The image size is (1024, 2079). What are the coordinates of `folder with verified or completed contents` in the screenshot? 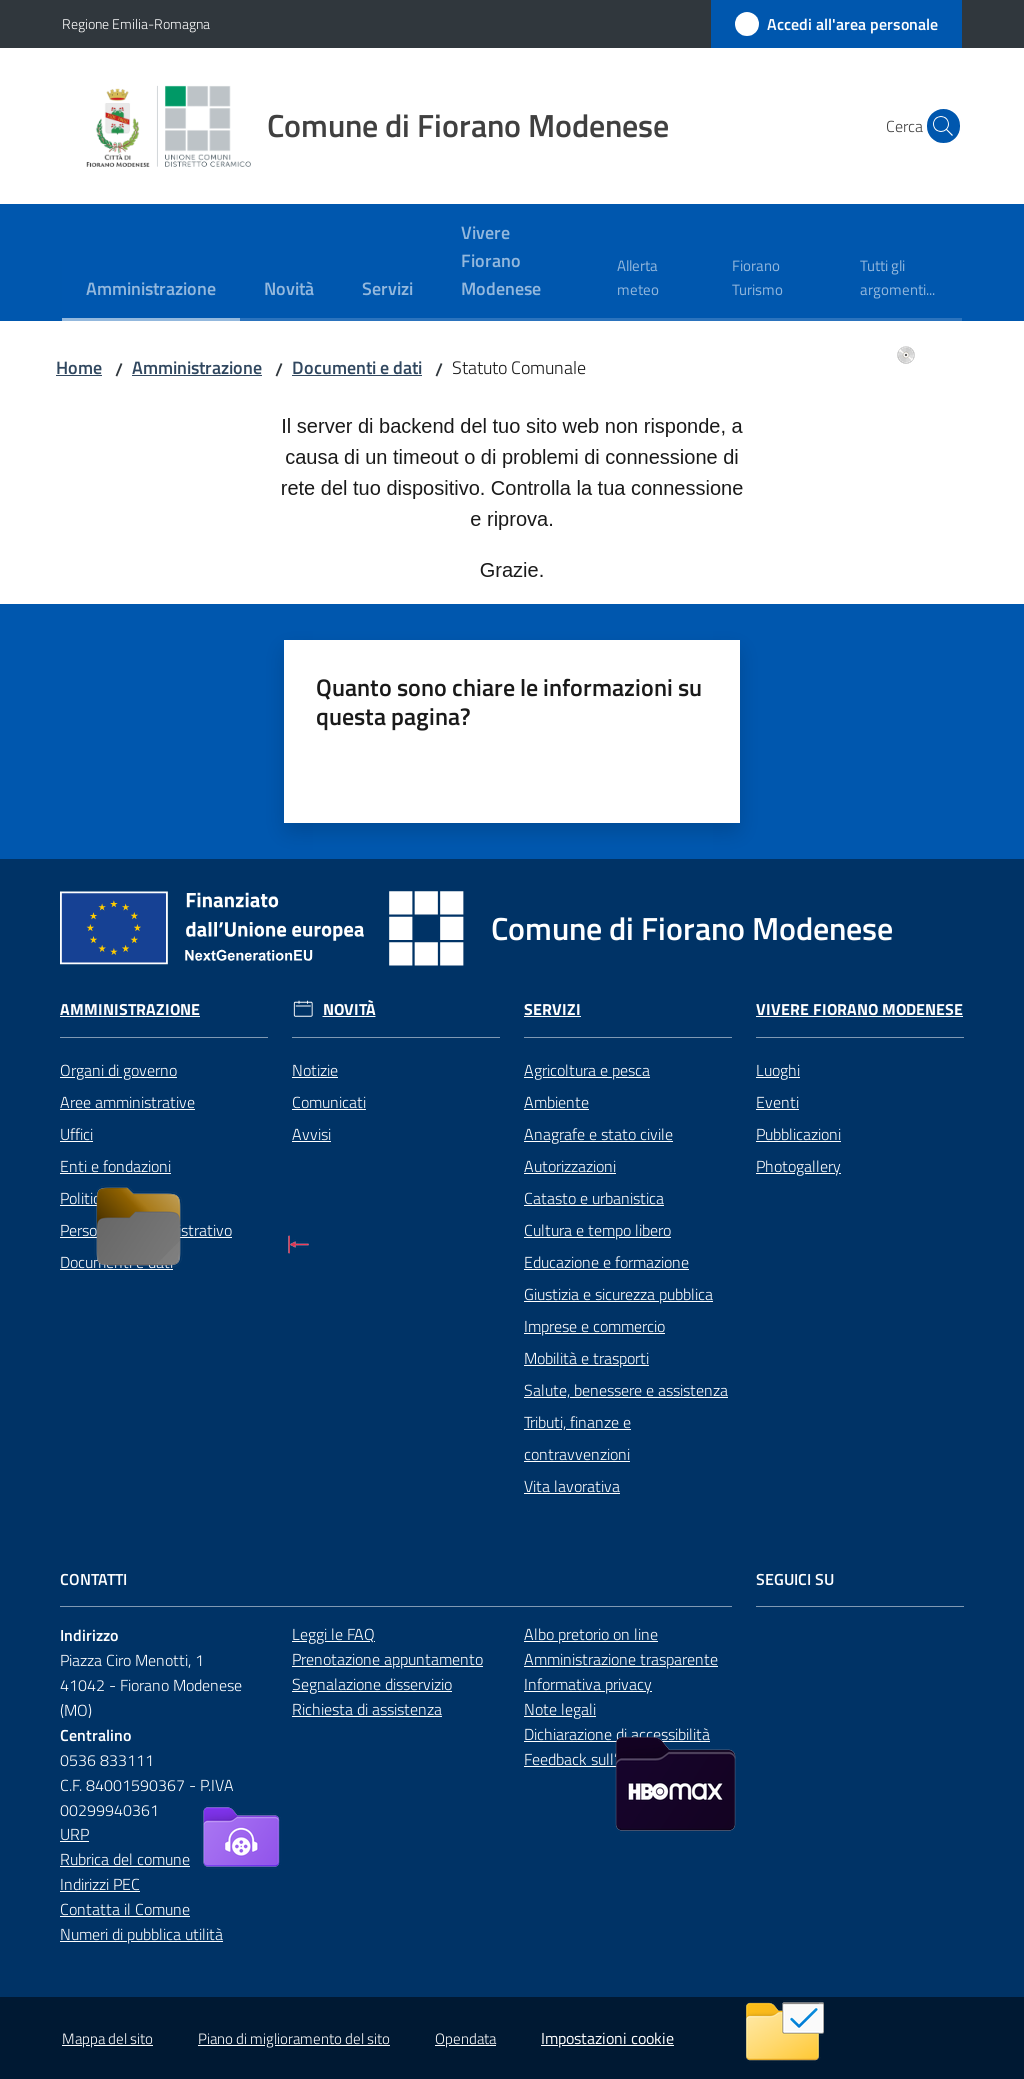 It's located at (782, 2033).